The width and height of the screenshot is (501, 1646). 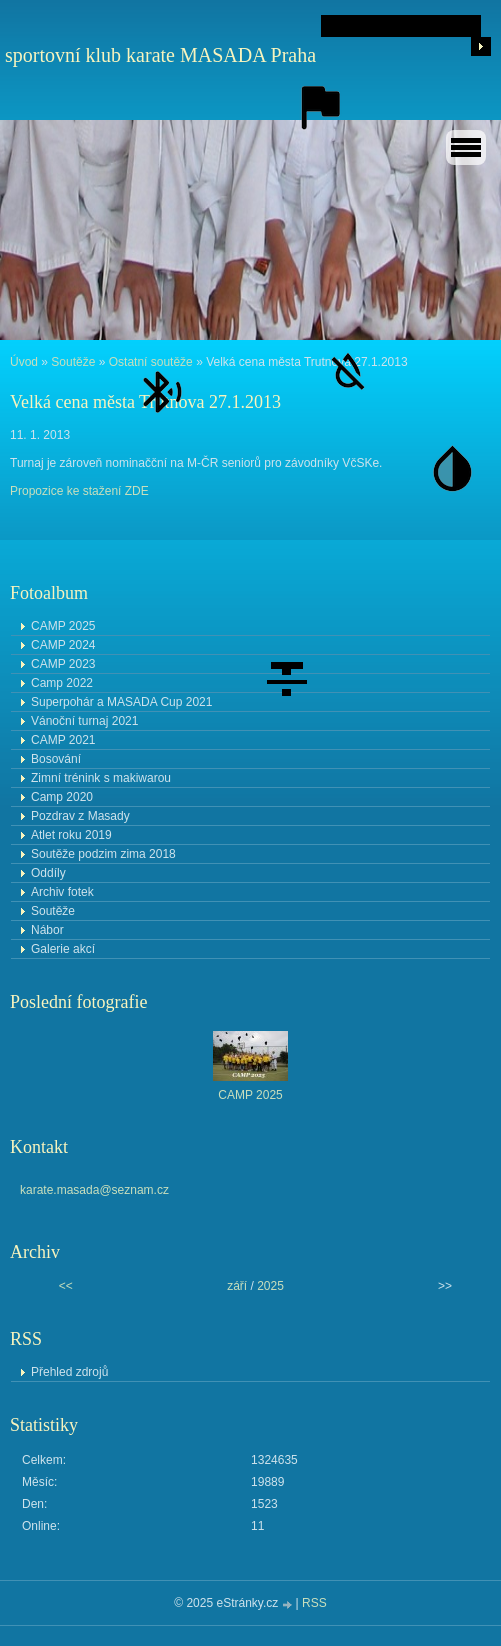 What do you see at coordinates (452, 468) in the screenshot?
I see `toggle color inversion or dark mode` at bounding box center [452, 468].